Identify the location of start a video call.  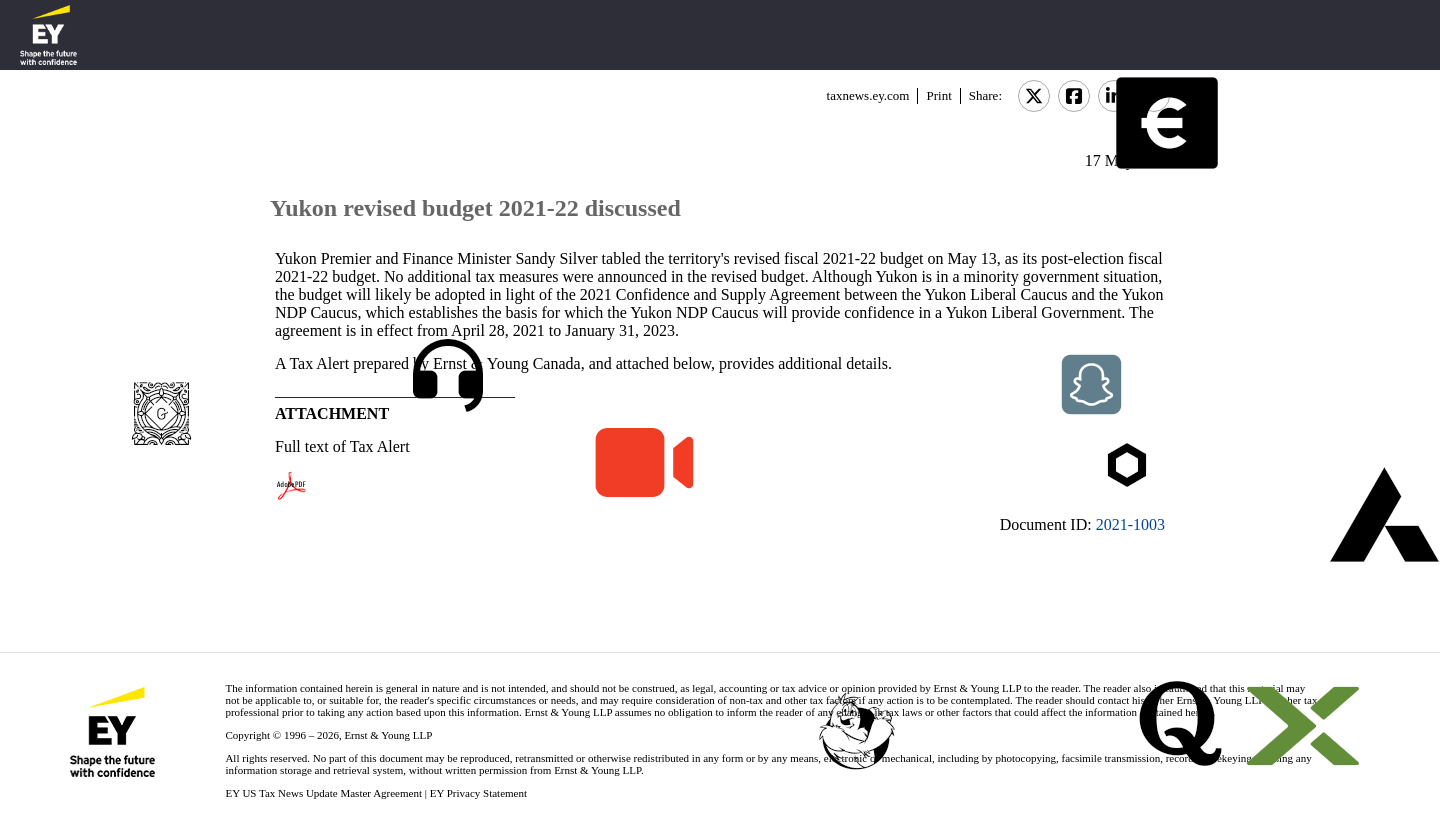
(641, 462).